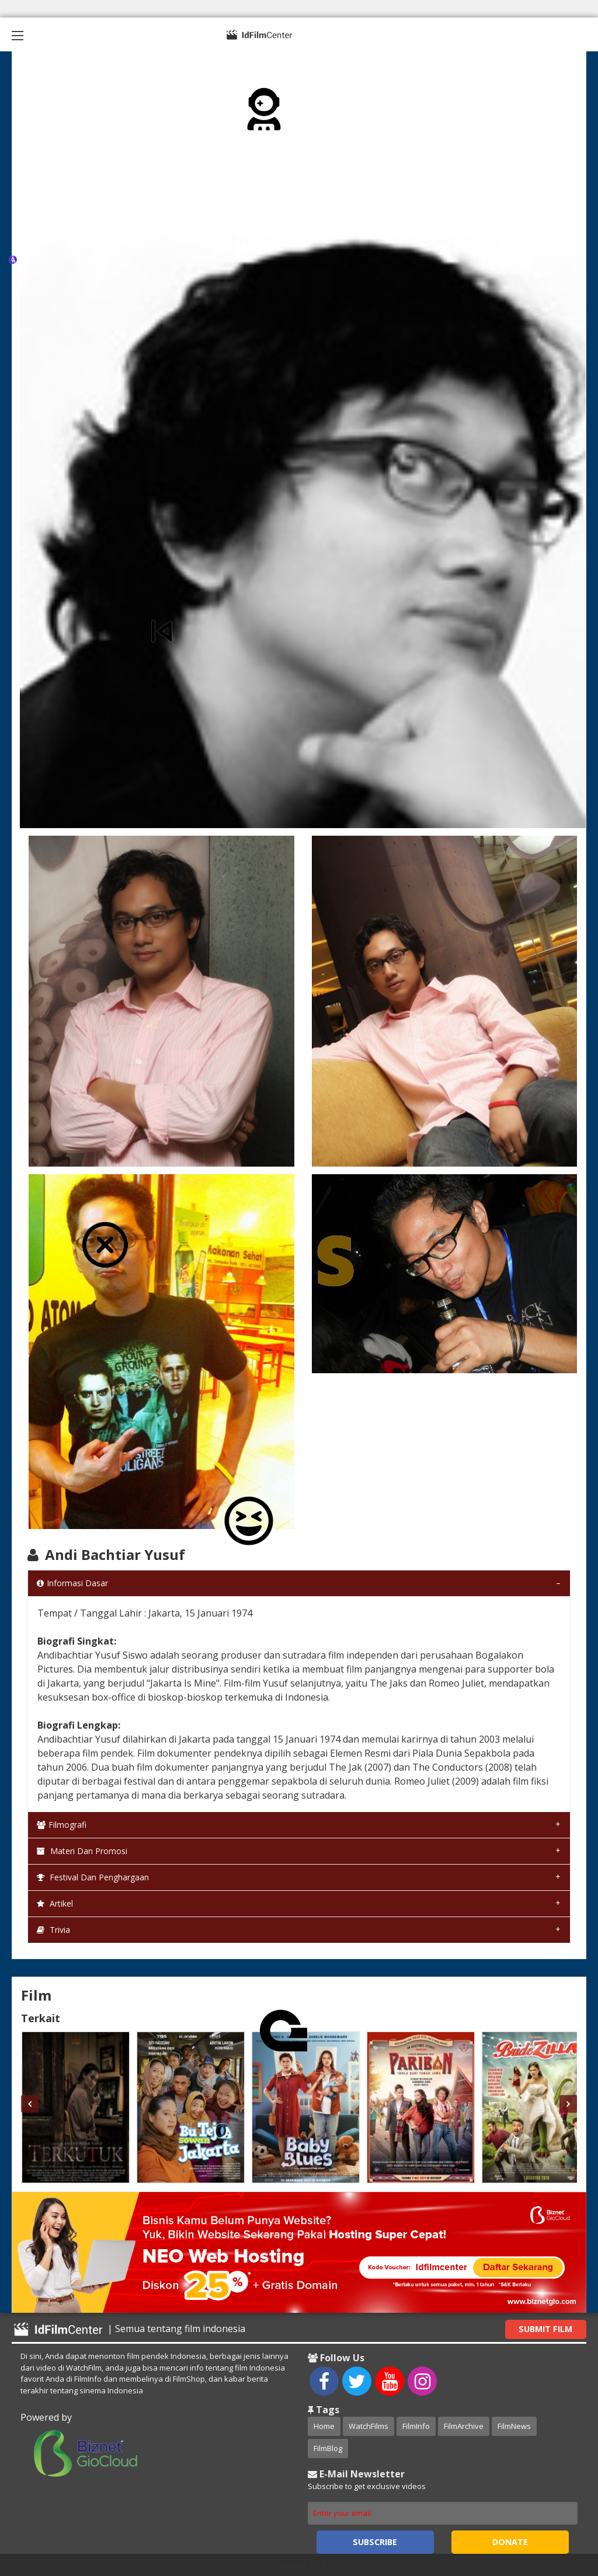  I want to click on react with a laughing emoji, so click(249, 1521).